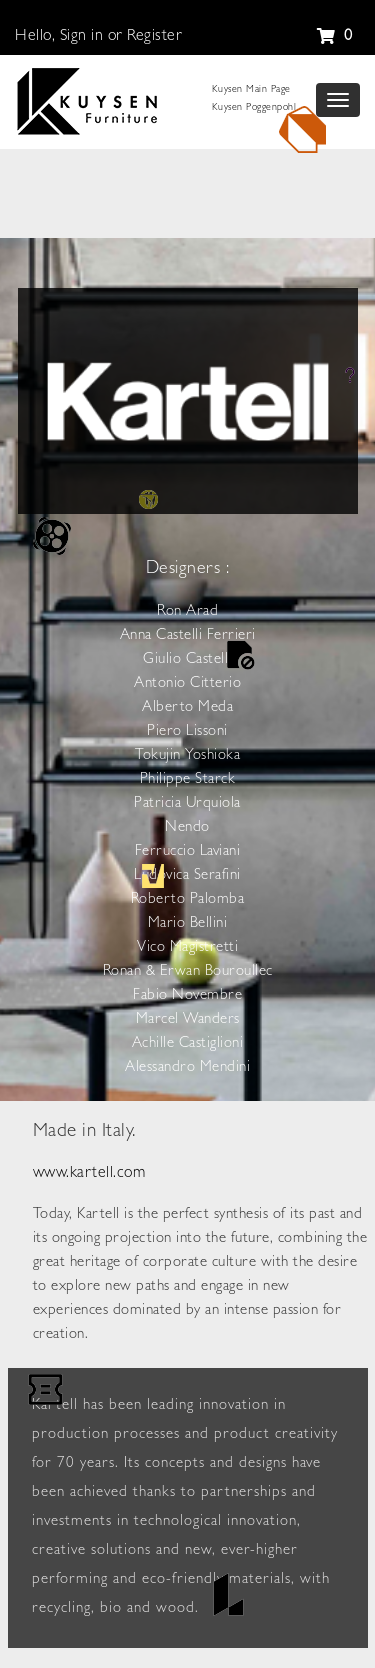  Describe the element at coordinates (148, 499) in the screenshot. I see `open wikisource website` at that location.